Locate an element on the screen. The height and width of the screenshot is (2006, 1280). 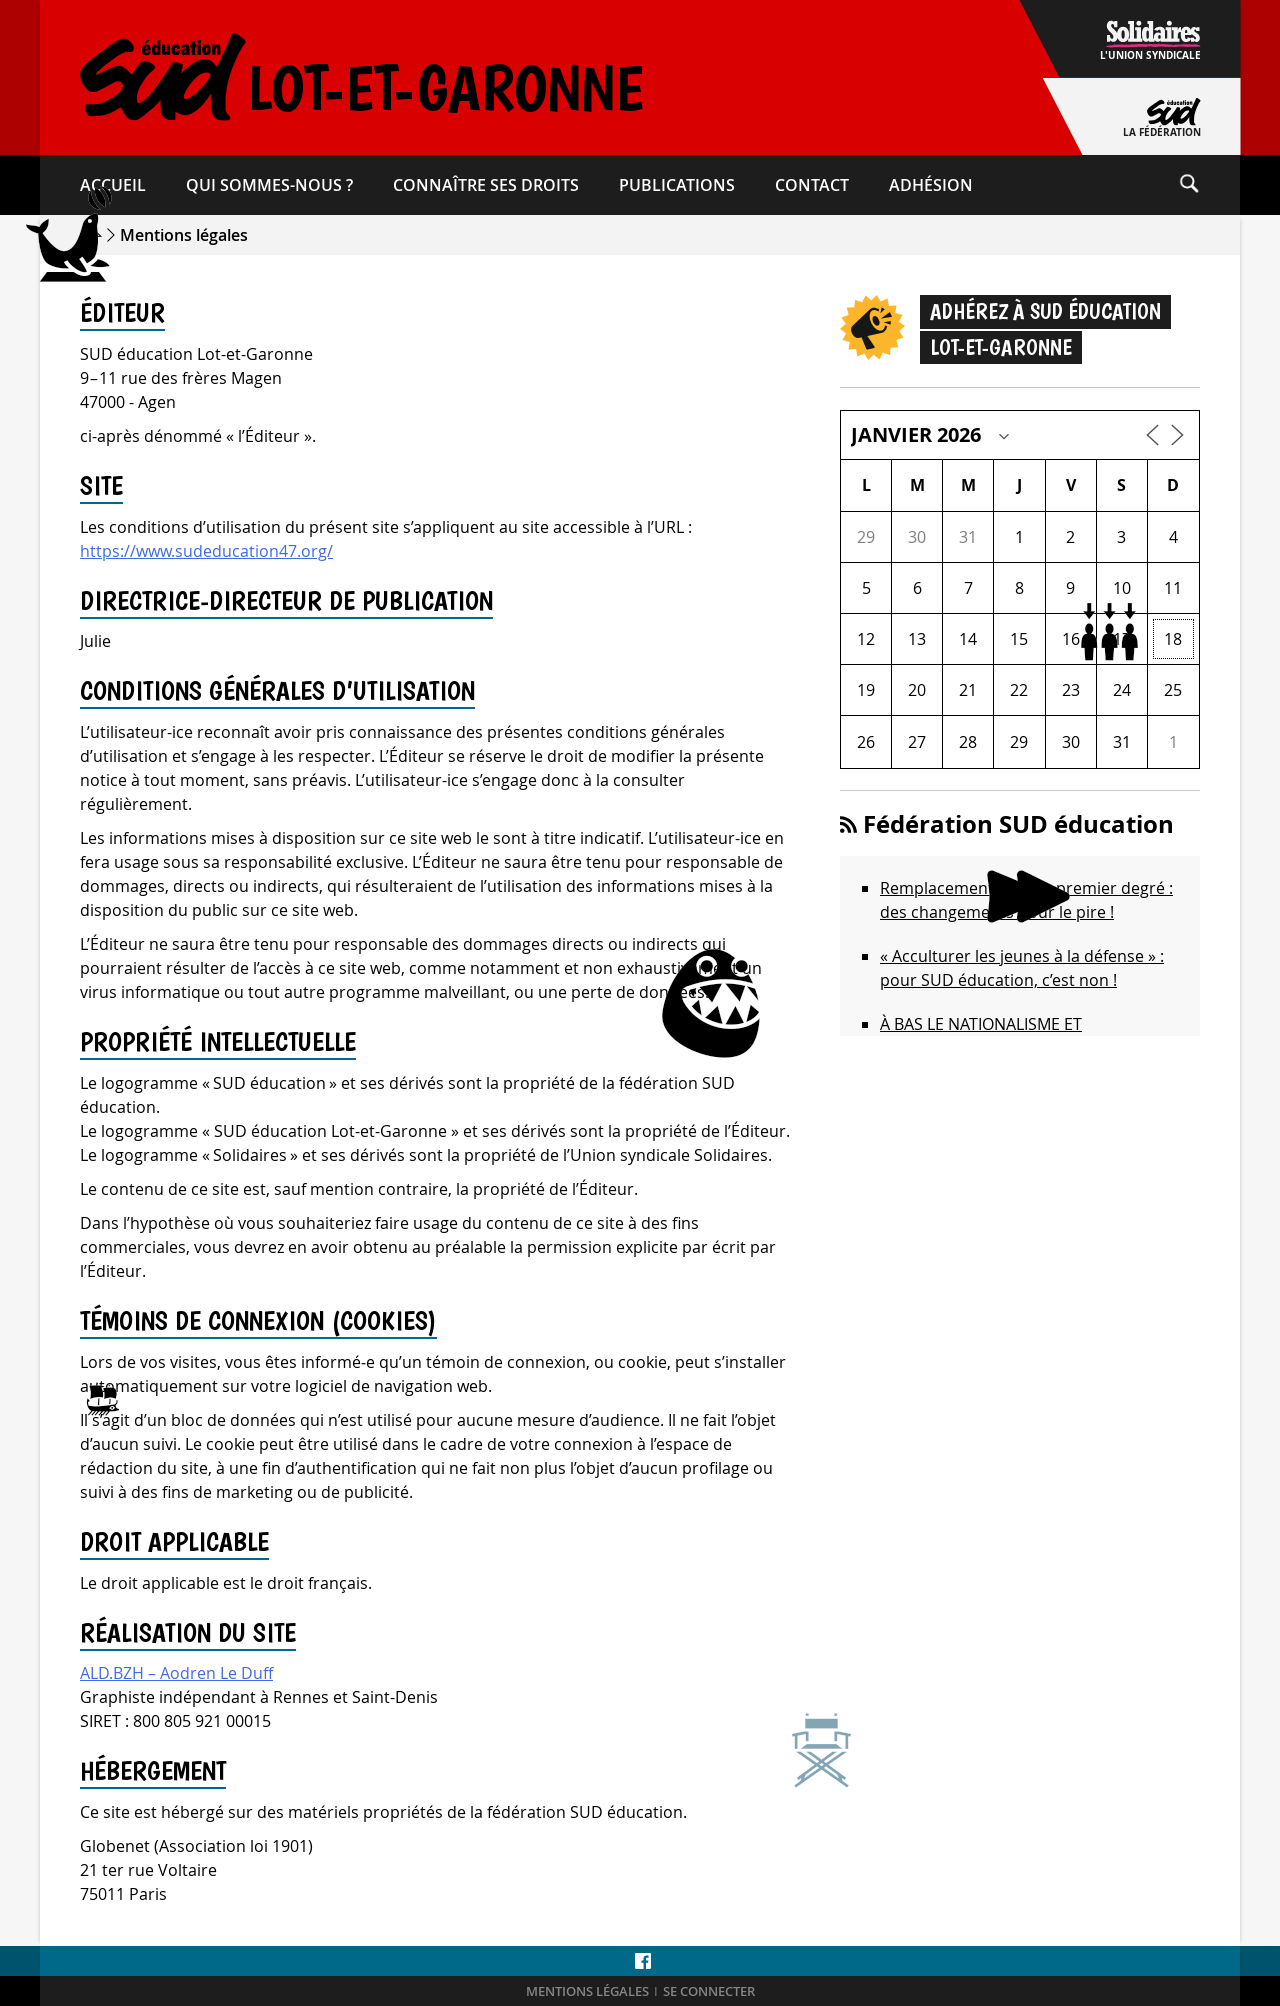
access director or creator mode is located at coordinates (821, 1750).